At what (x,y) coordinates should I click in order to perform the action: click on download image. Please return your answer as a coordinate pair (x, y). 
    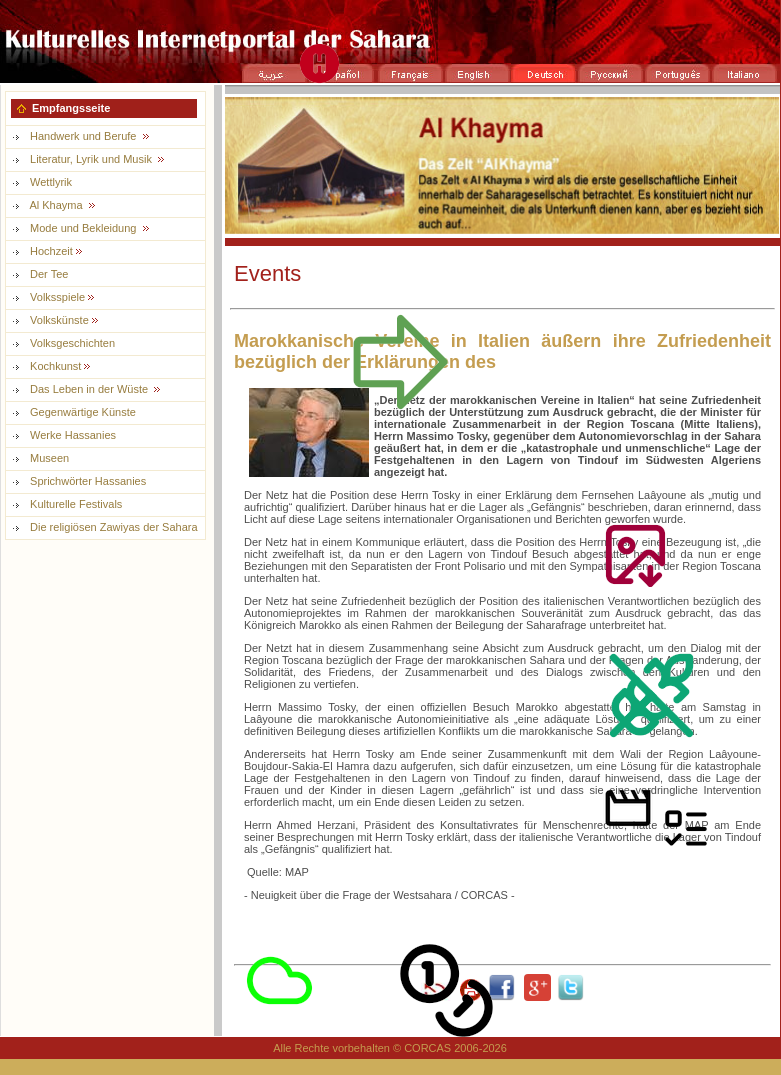
    Looking at the image, I should click on (635, 554).